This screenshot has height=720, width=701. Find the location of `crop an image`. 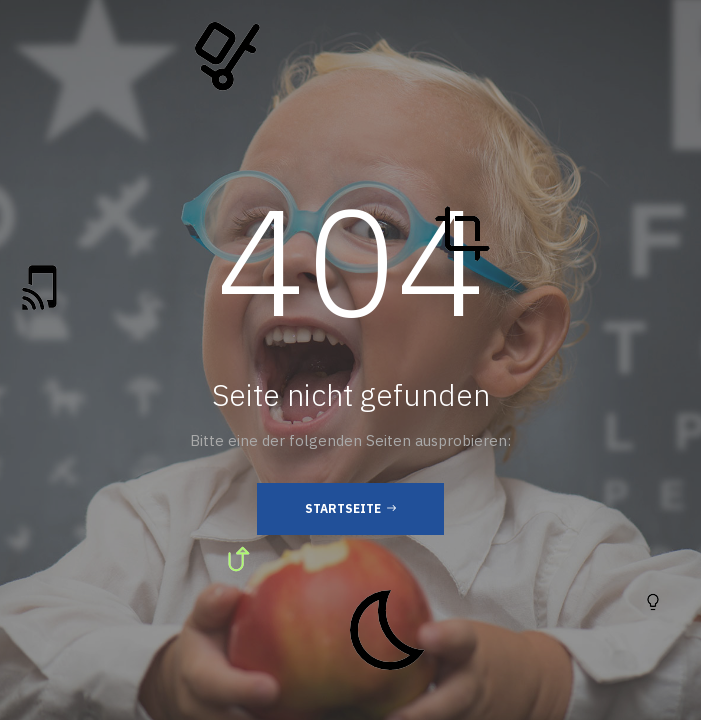

crop an image is located at coordinates (462, 233).